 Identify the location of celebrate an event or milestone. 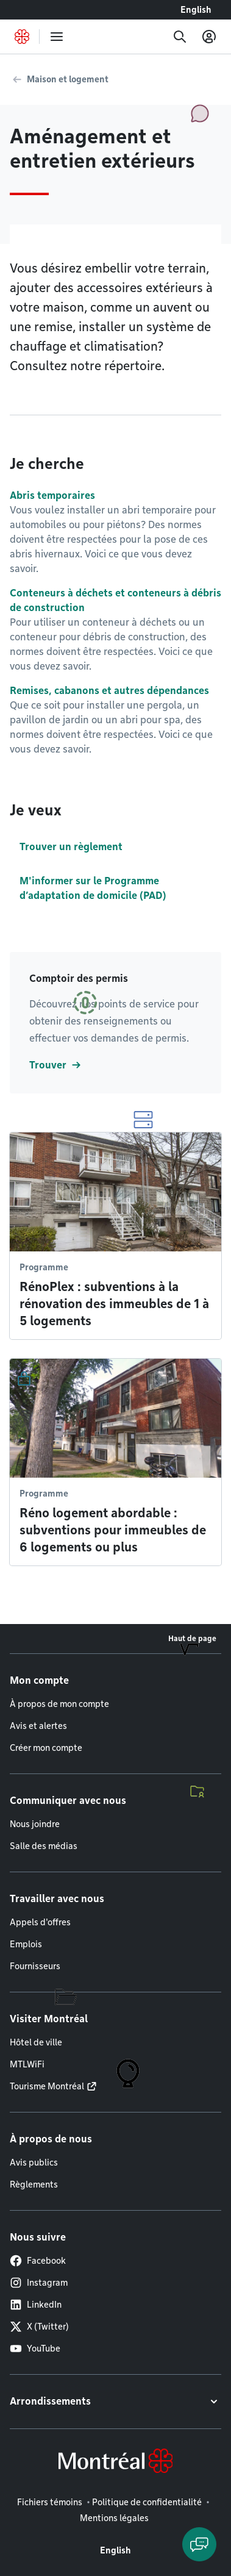
(128, 2073).